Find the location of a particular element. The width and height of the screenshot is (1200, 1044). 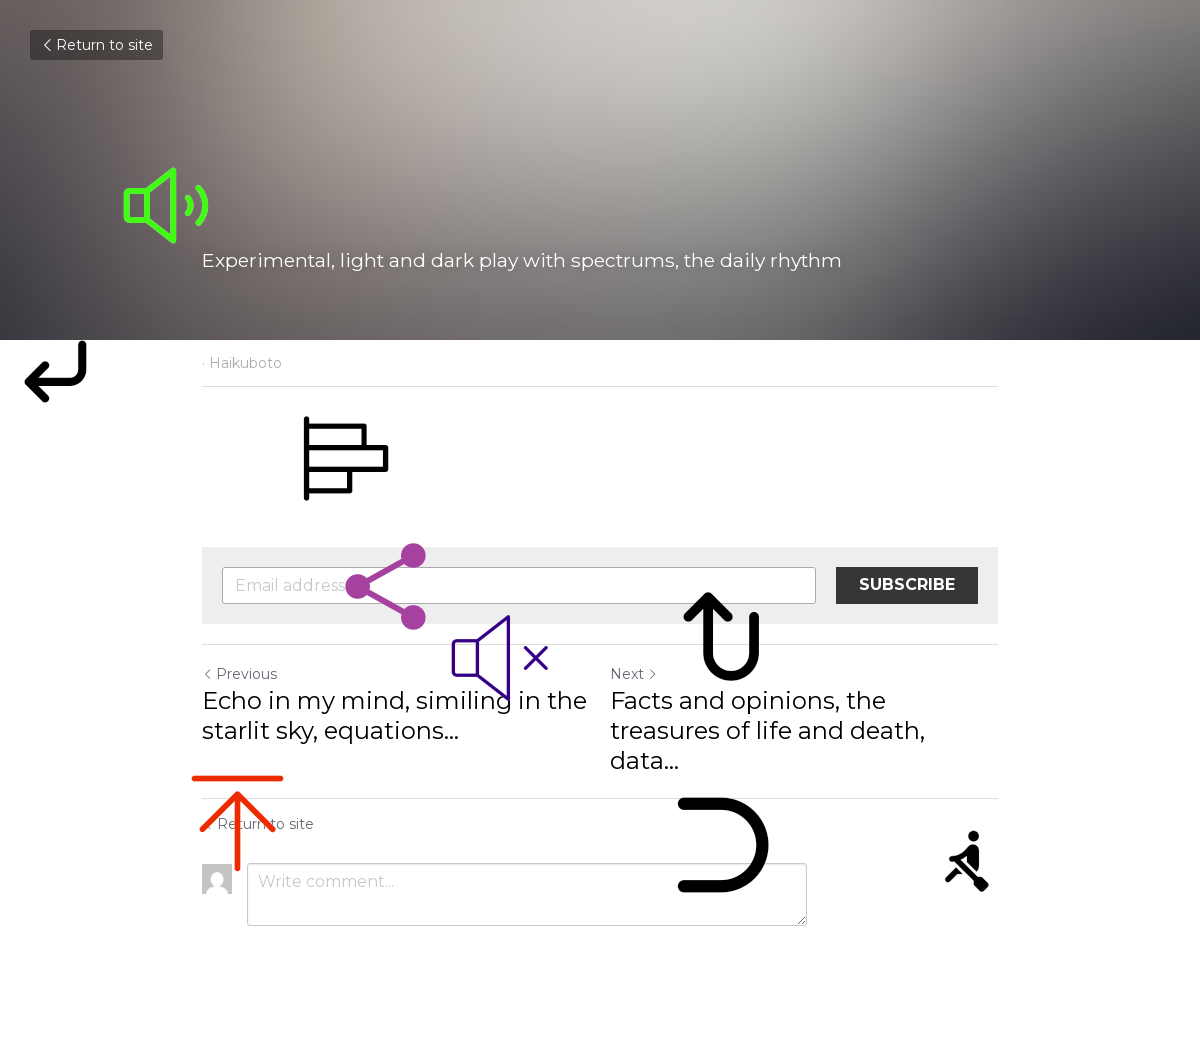

view horizontal bar chart is located at coordinates (342, 458).